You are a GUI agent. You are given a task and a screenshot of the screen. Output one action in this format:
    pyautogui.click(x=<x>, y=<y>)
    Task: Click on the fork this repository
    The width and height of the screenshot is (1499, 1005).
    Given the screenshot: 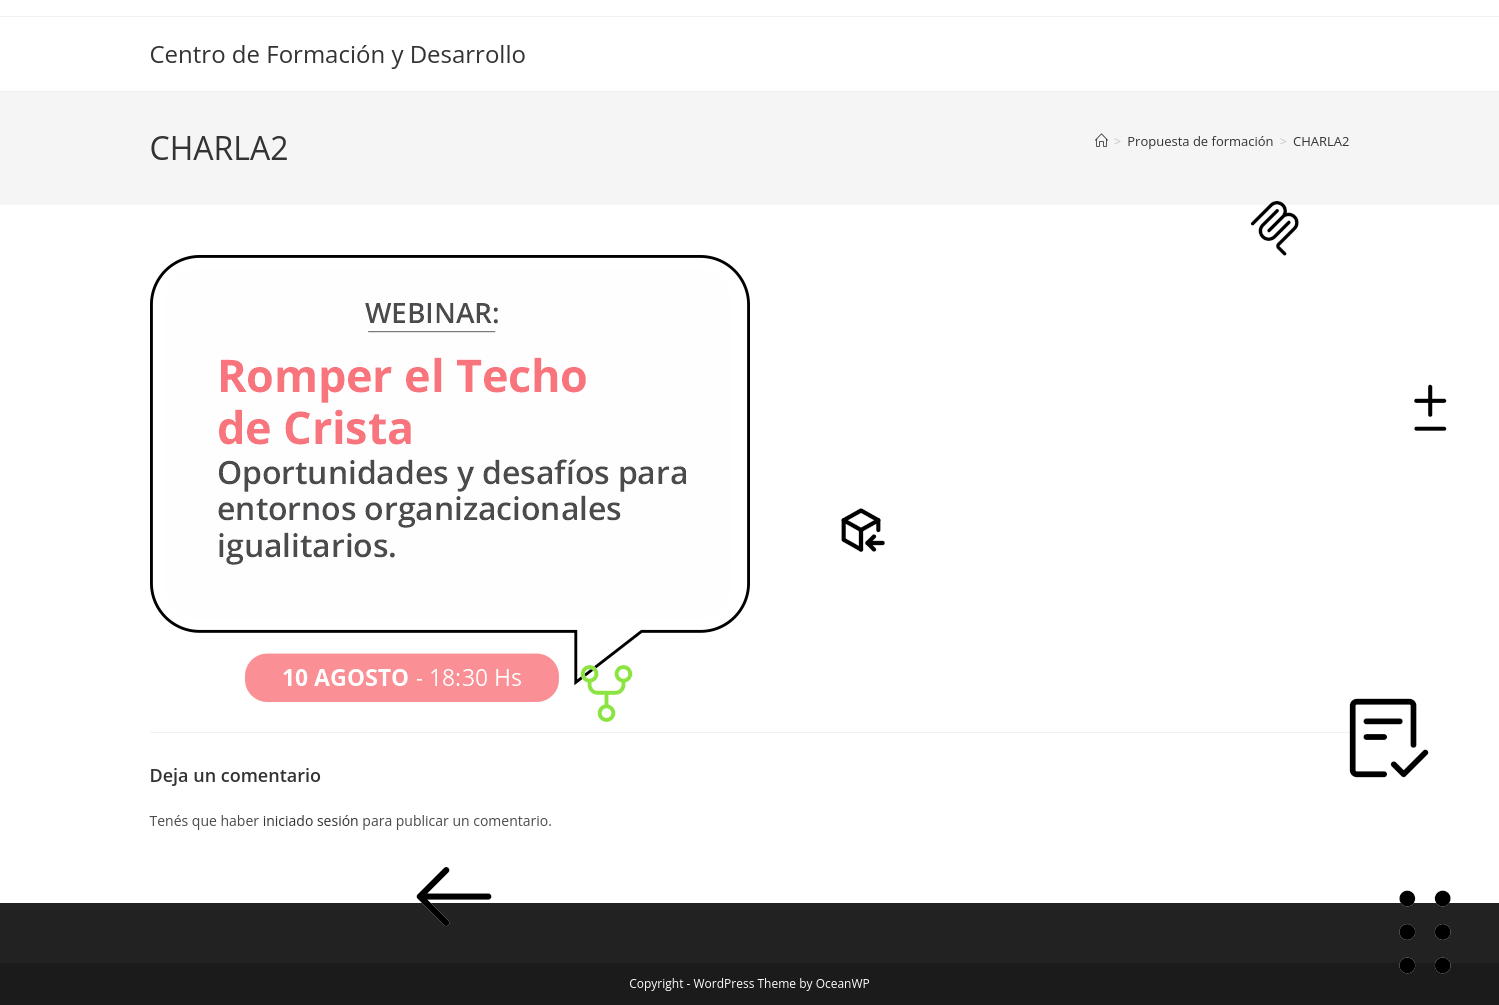 What is the action you would take?
    pyautogui.click(x=606, y=693)
    